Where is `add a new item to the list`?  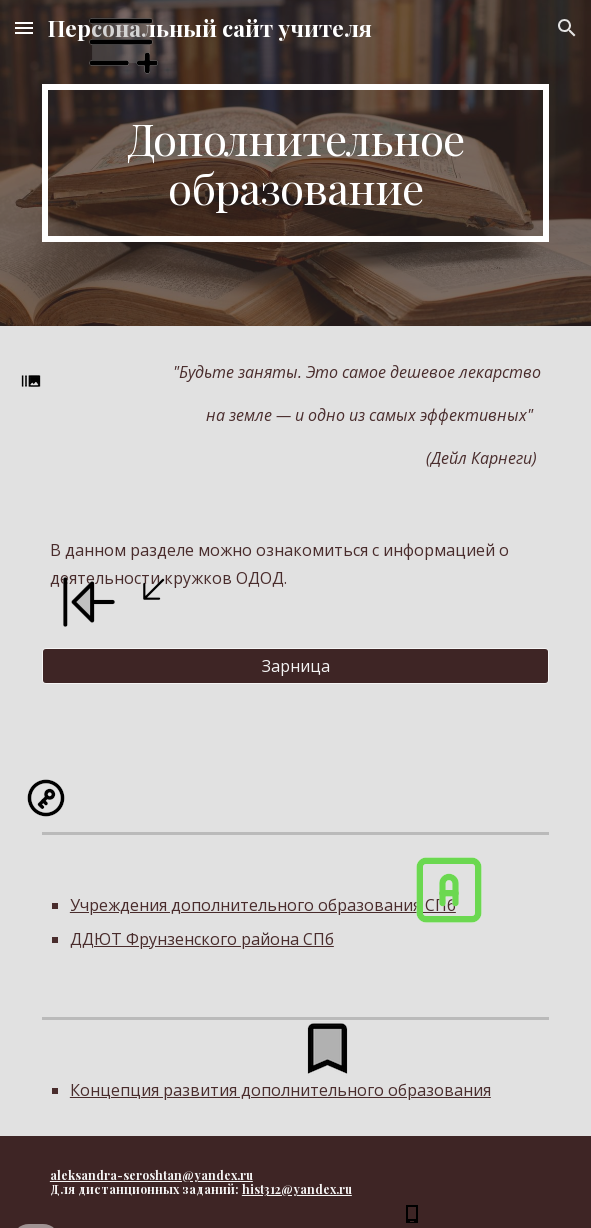
add a new item to the list is located at coordinates (121, 42).